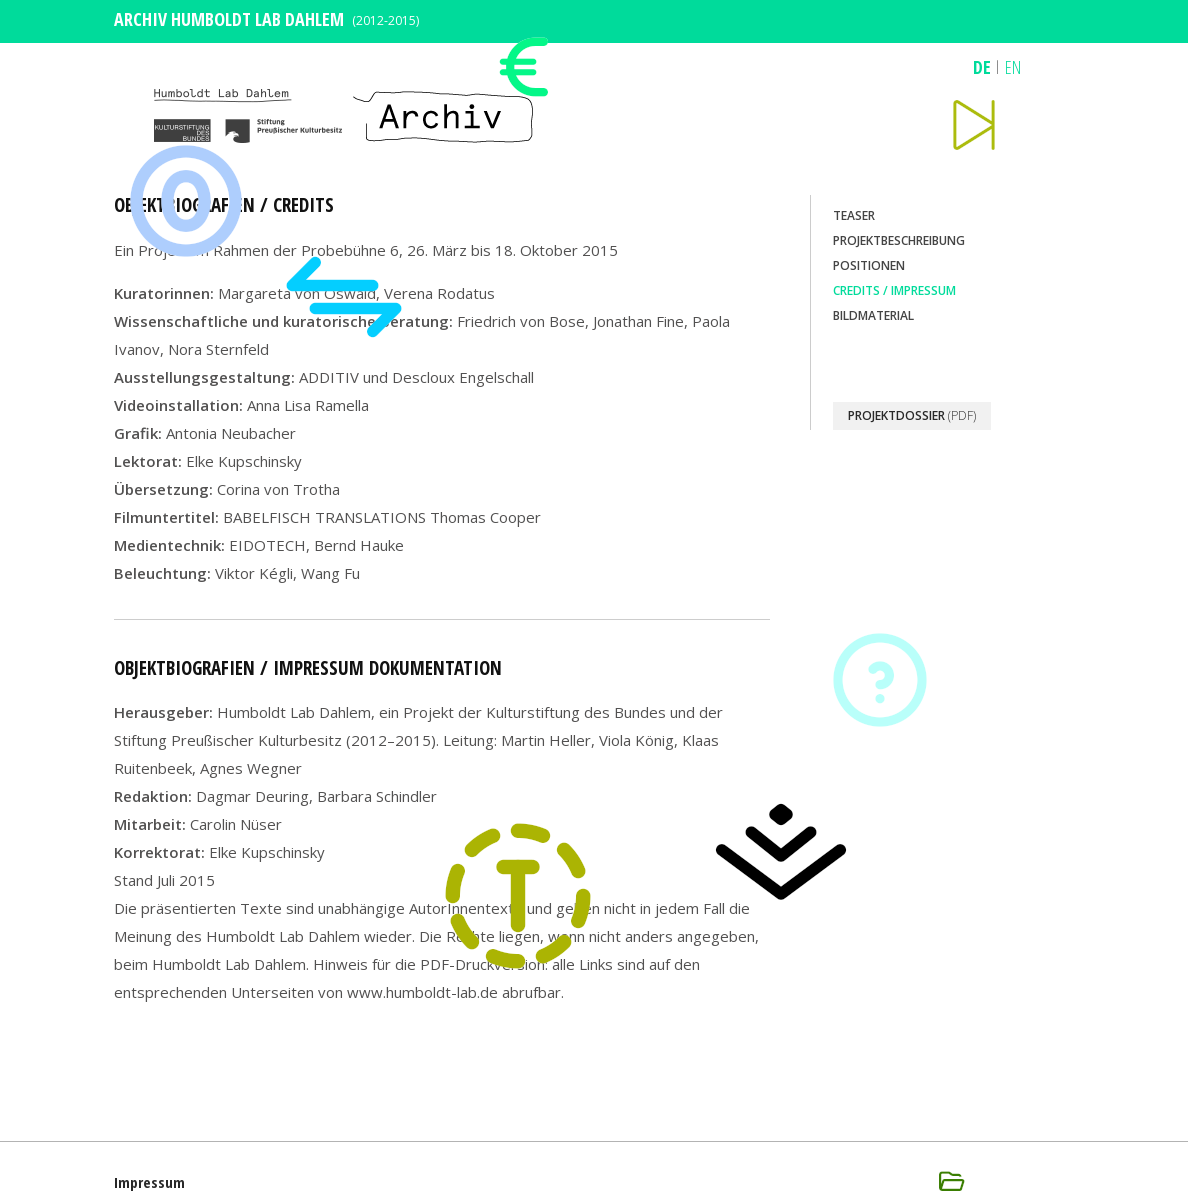  Describe the element at coordinates (518, 896) in the screenshot. I see `indicates text formatting or typography options` at that location.